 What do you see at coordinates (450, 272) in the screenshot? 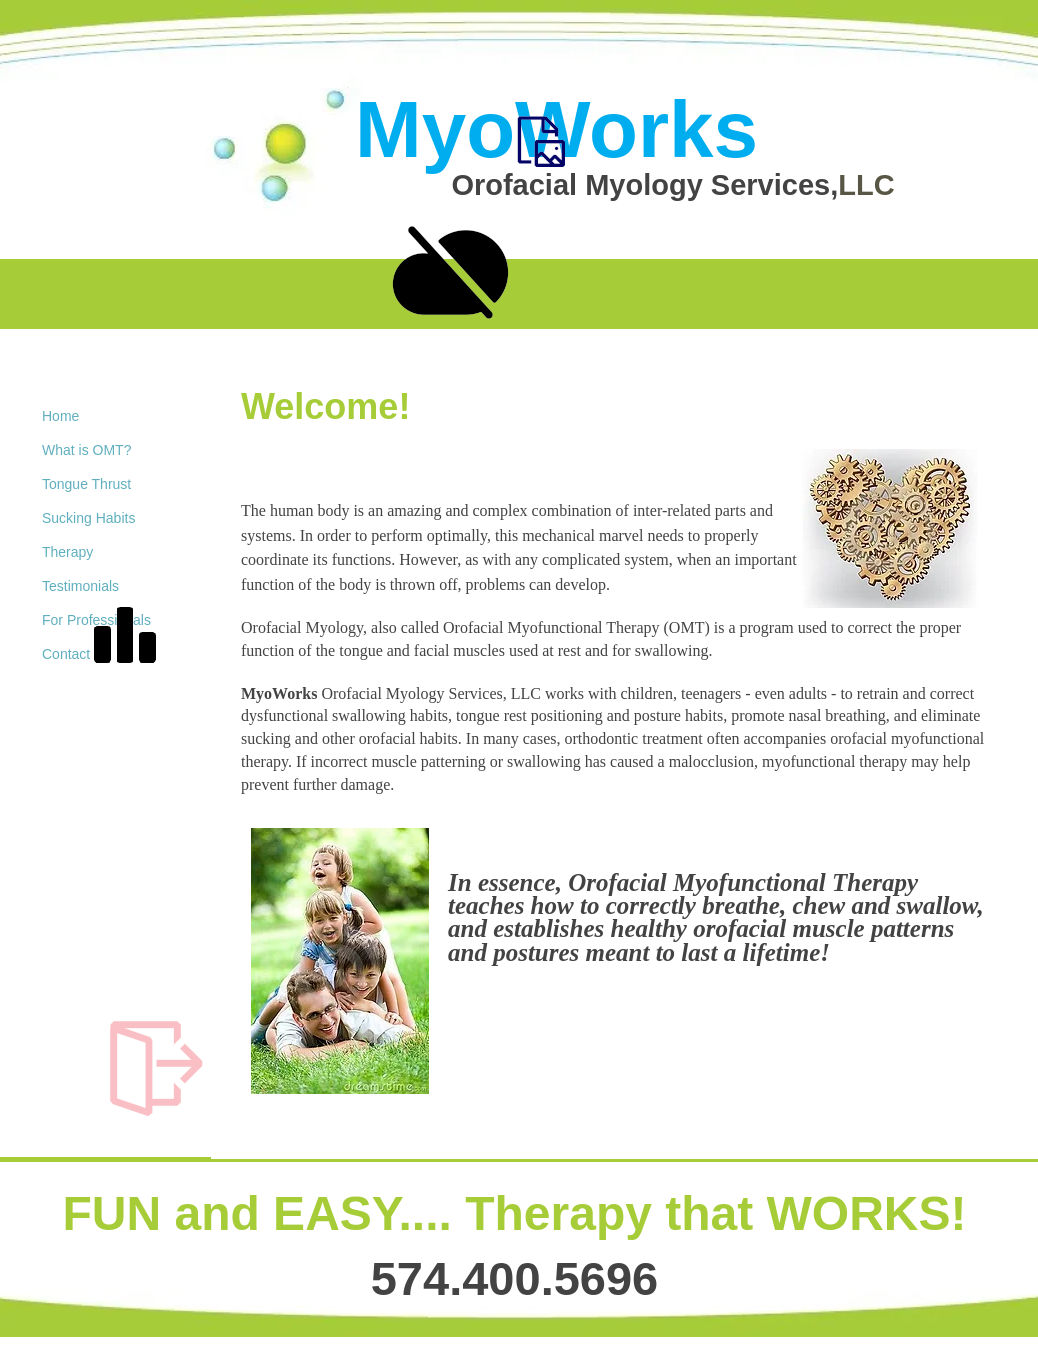
I see `indicates no cloud connection or offline status` at bounding box center [450, 272].